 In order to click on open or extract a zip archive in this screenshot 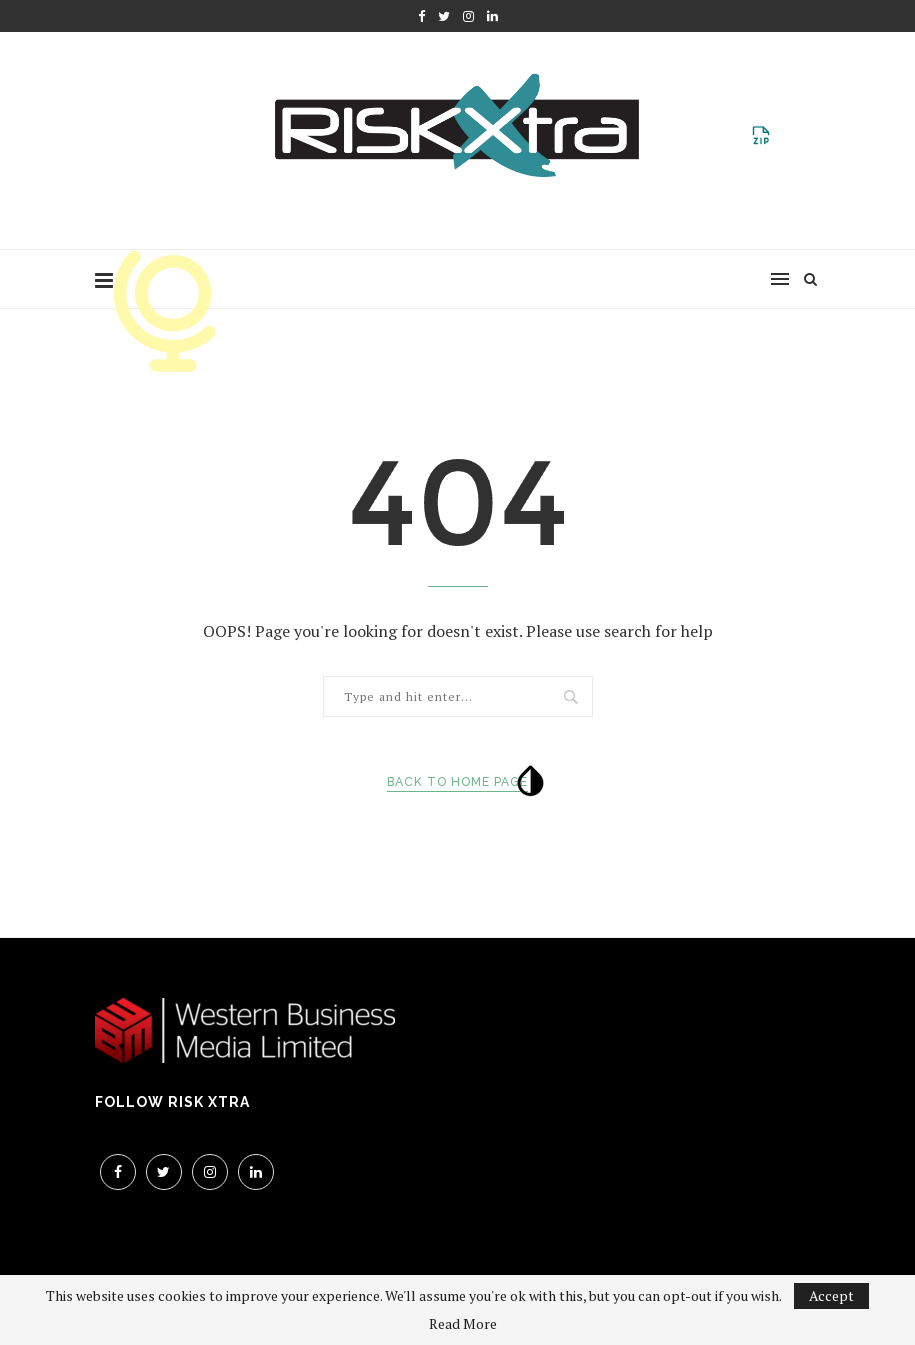, I will do `click(761, 136)`.